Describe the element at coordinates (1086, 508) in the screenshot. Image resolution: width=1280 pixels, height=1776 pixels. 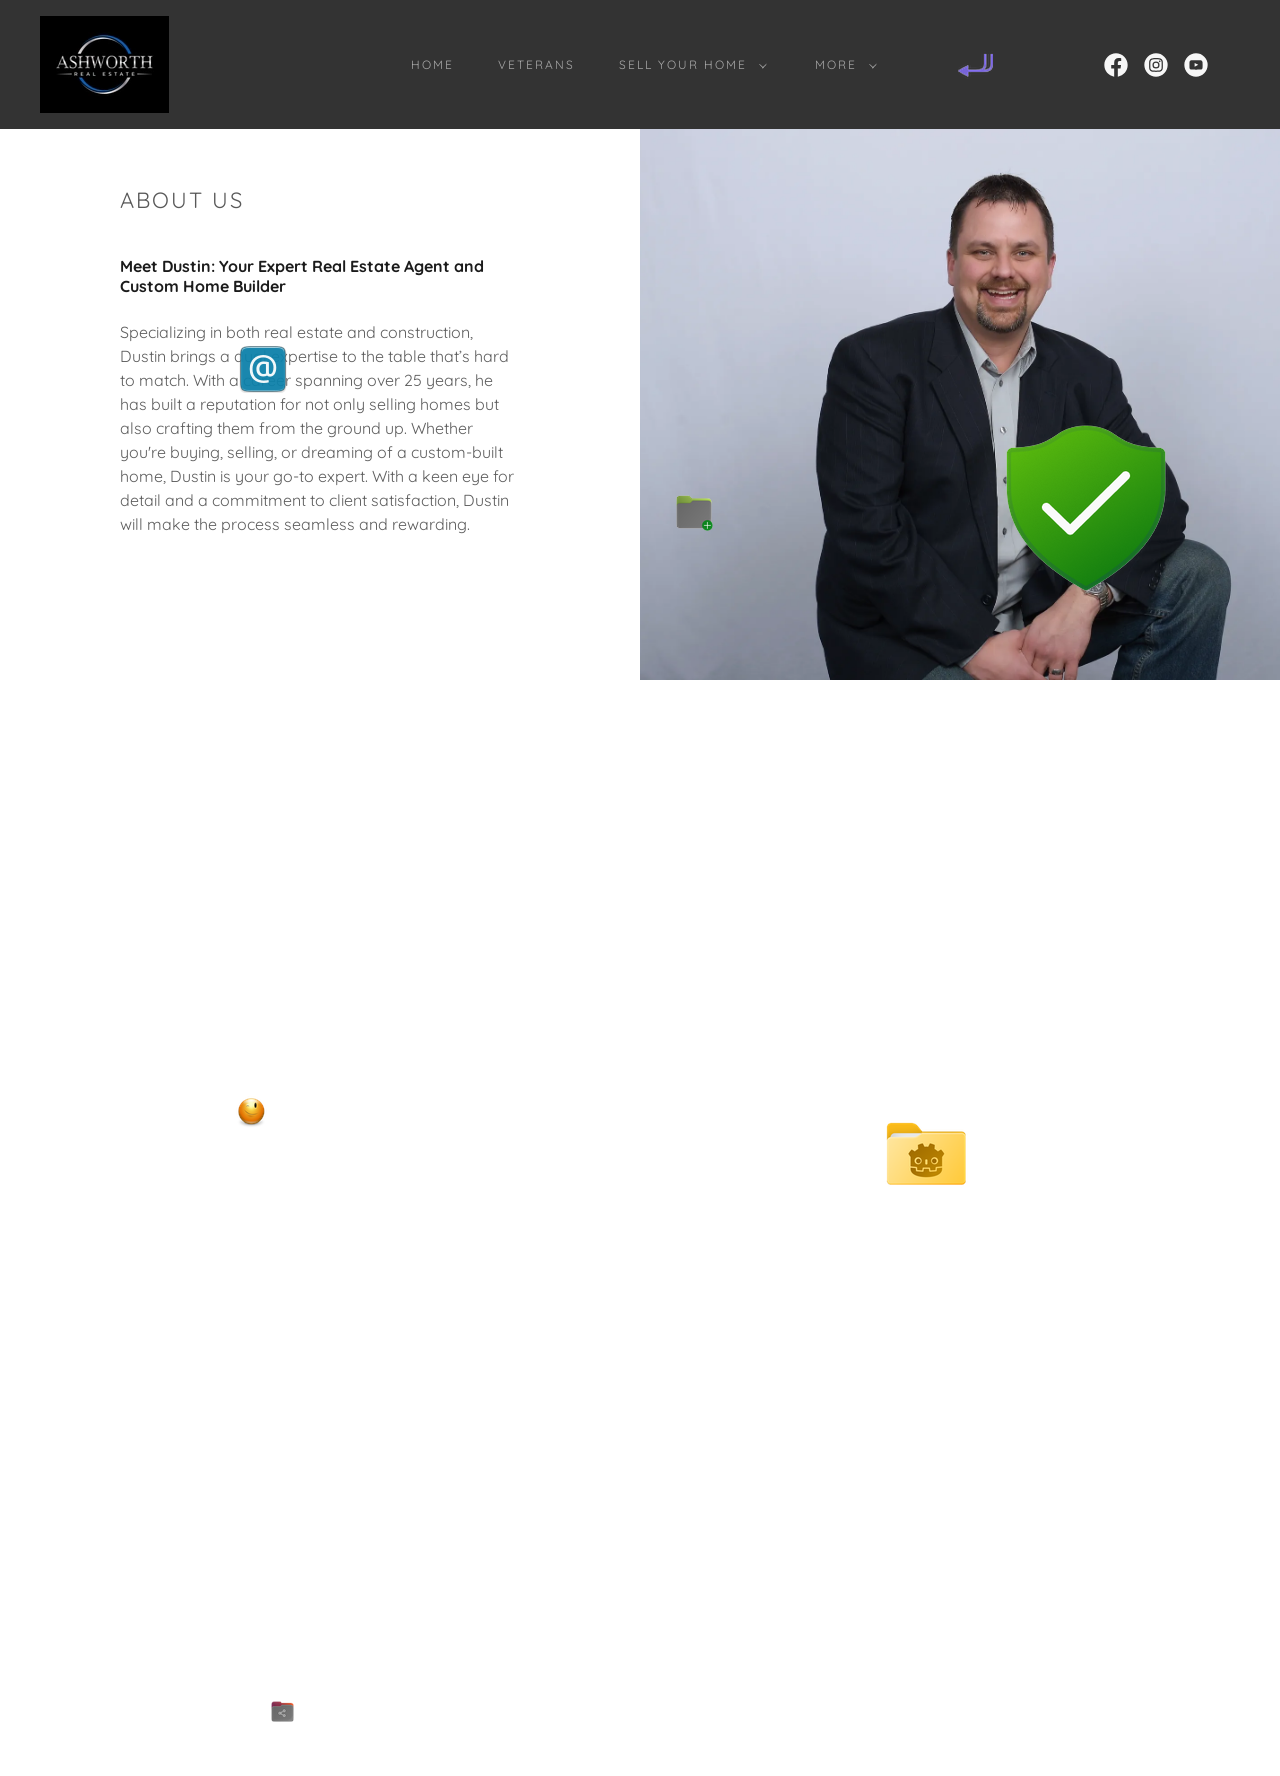
I see `indicates system security check passed` at that location.